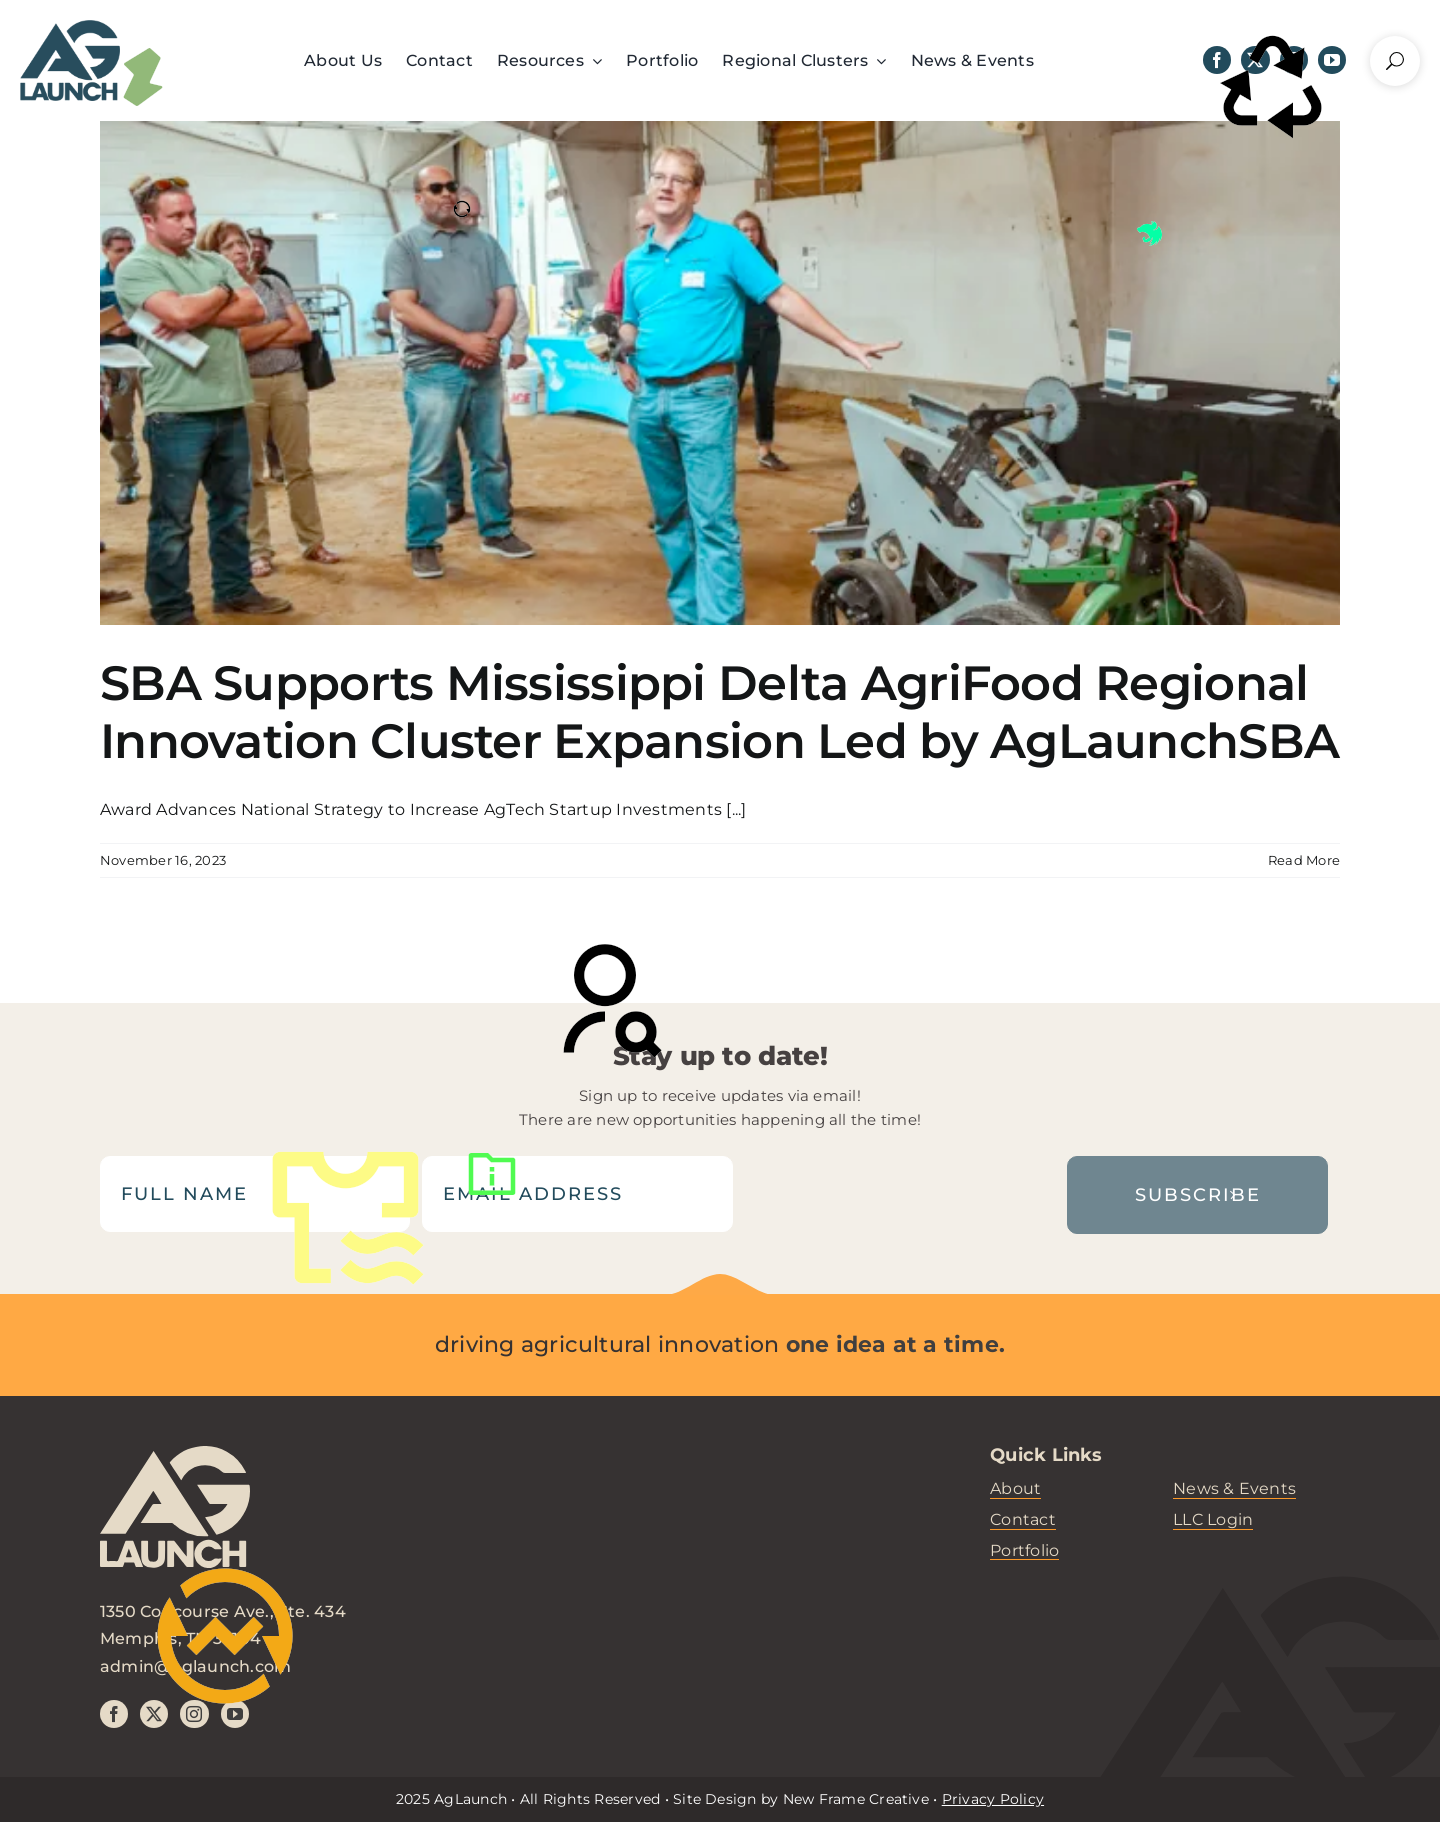 This screenshot has height=1822, width=1440. What do you see at coordinates (605, 1001) in the screenshot?
I see `search for a user or contact` at bounding box center [605, 1001].